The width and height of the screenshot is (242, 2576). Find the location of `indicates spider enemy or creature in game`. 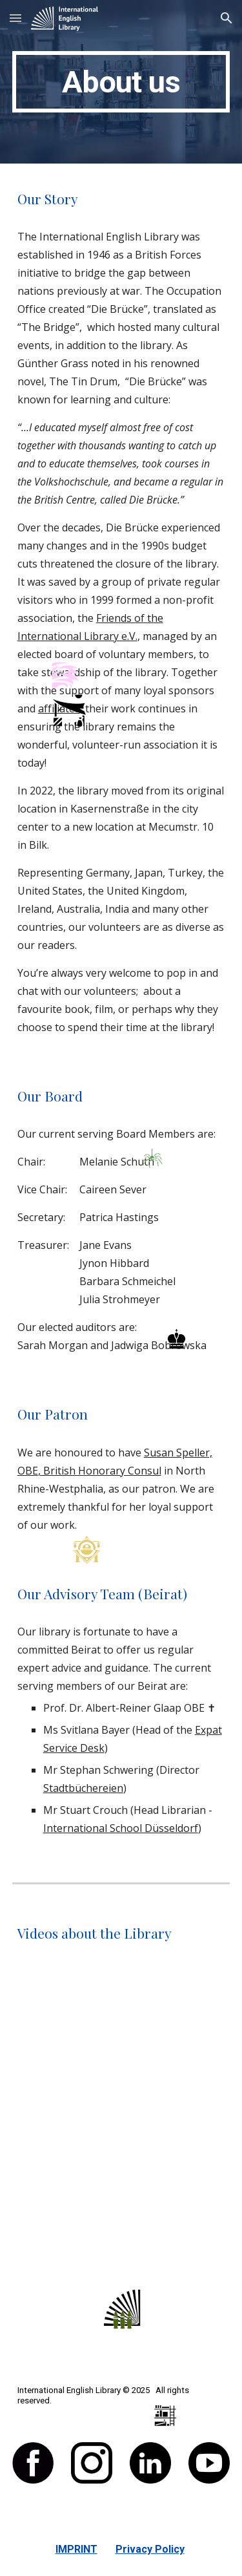

indicates spider enemy or creature in game is located at coordinates (152, 1158).